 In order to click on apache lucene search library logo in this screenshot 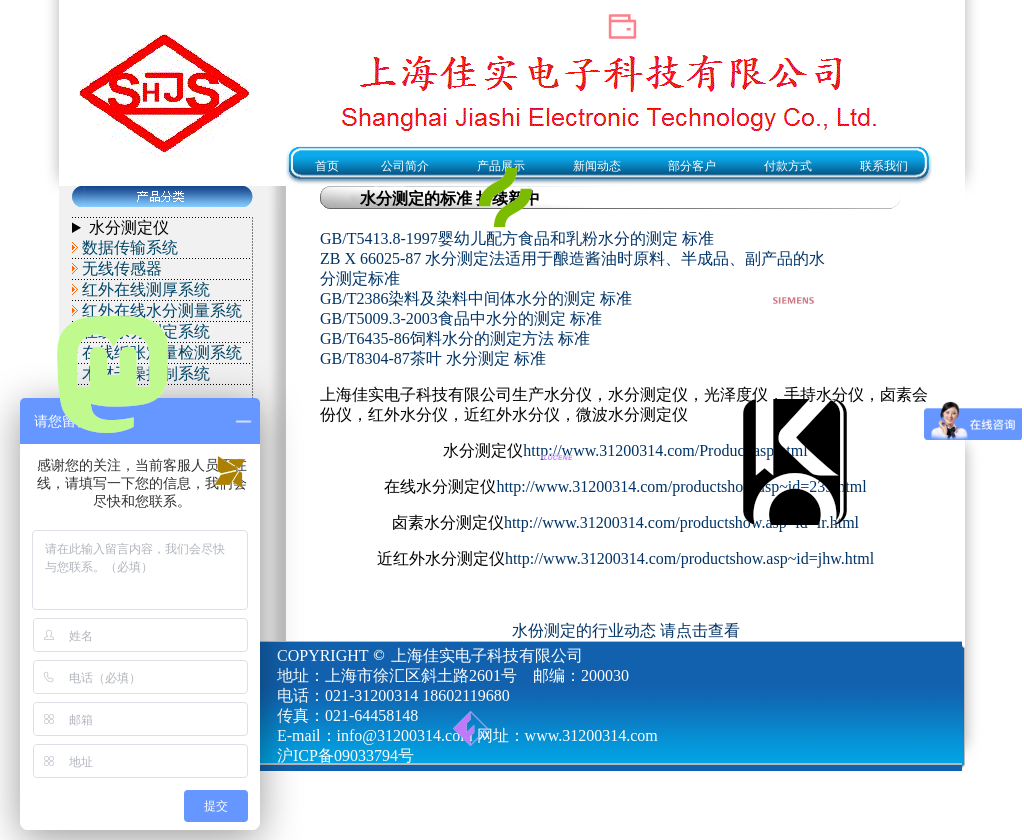, I will do `click(556, 456)`.